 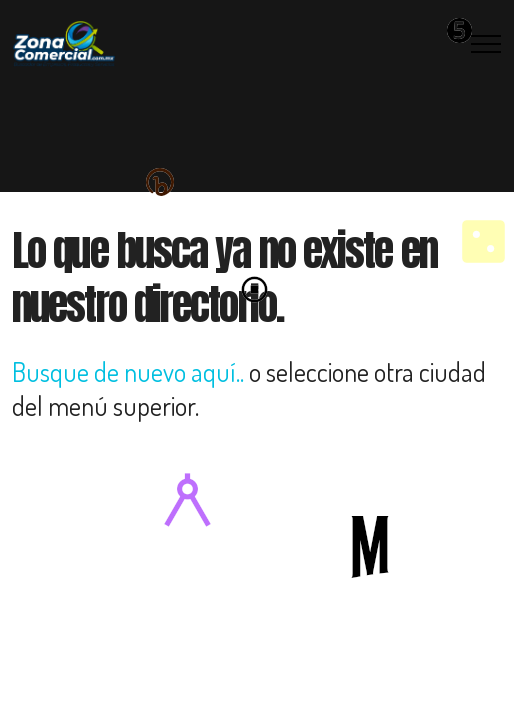 I want to click on open The Mighty app or website, so click(x=370, y=547).